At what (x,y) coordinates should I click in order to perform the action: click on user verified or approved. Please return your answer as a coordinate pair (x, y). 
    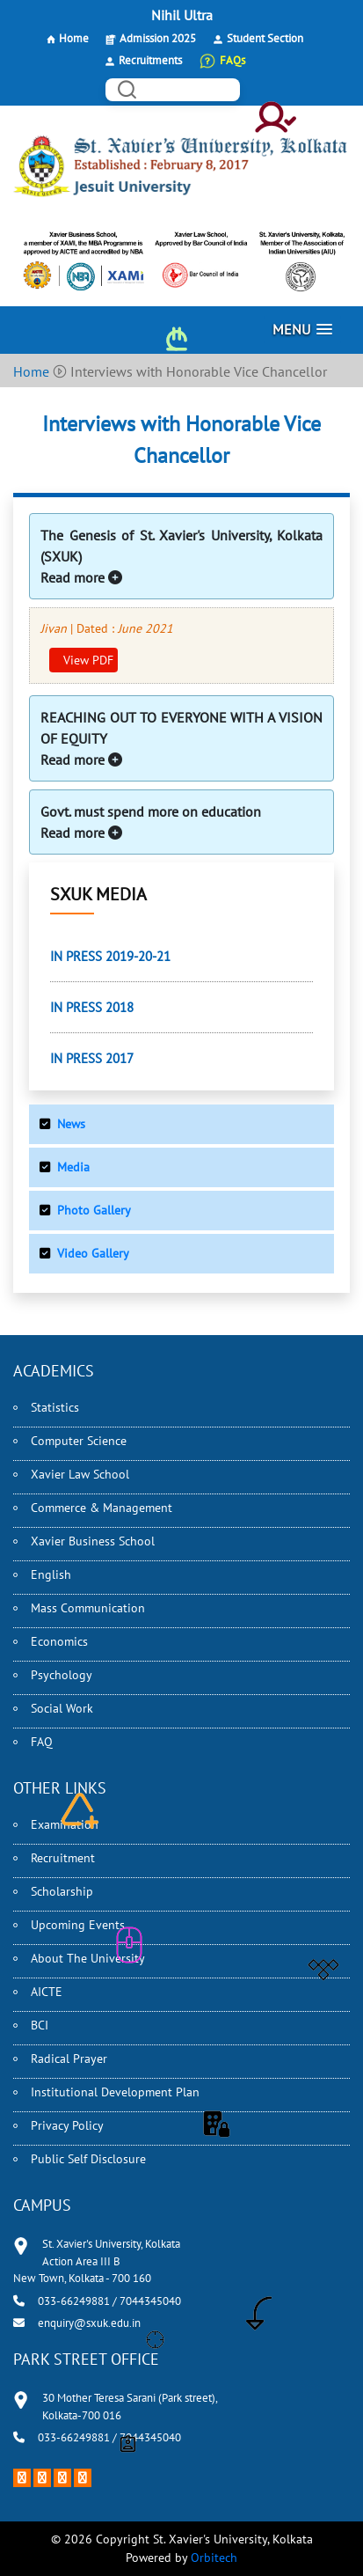
    Looking at the image, I should click on (274, 118).